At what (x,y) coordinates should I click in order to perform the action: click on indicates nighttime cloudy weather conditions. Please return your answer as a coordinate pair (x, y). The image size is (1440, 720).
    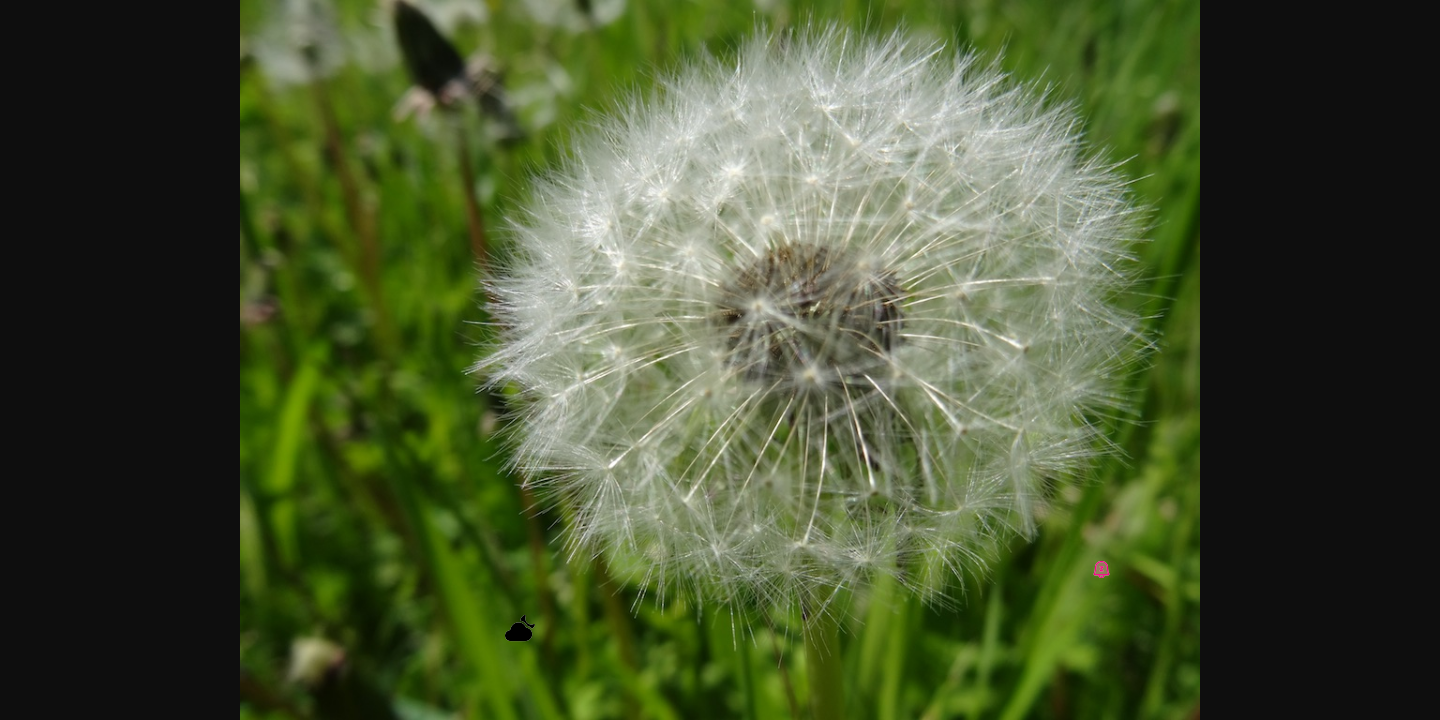
    Looking at the image, I should click on (520, 628).